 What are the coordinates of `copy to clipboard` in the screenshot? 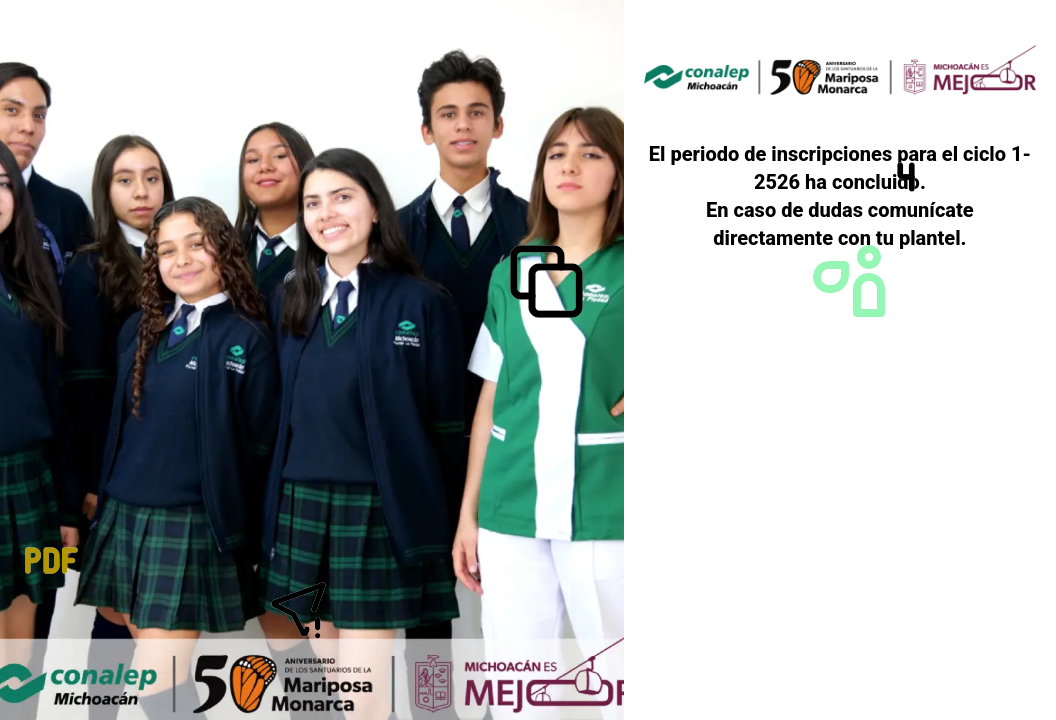 It's located at (546, 281).